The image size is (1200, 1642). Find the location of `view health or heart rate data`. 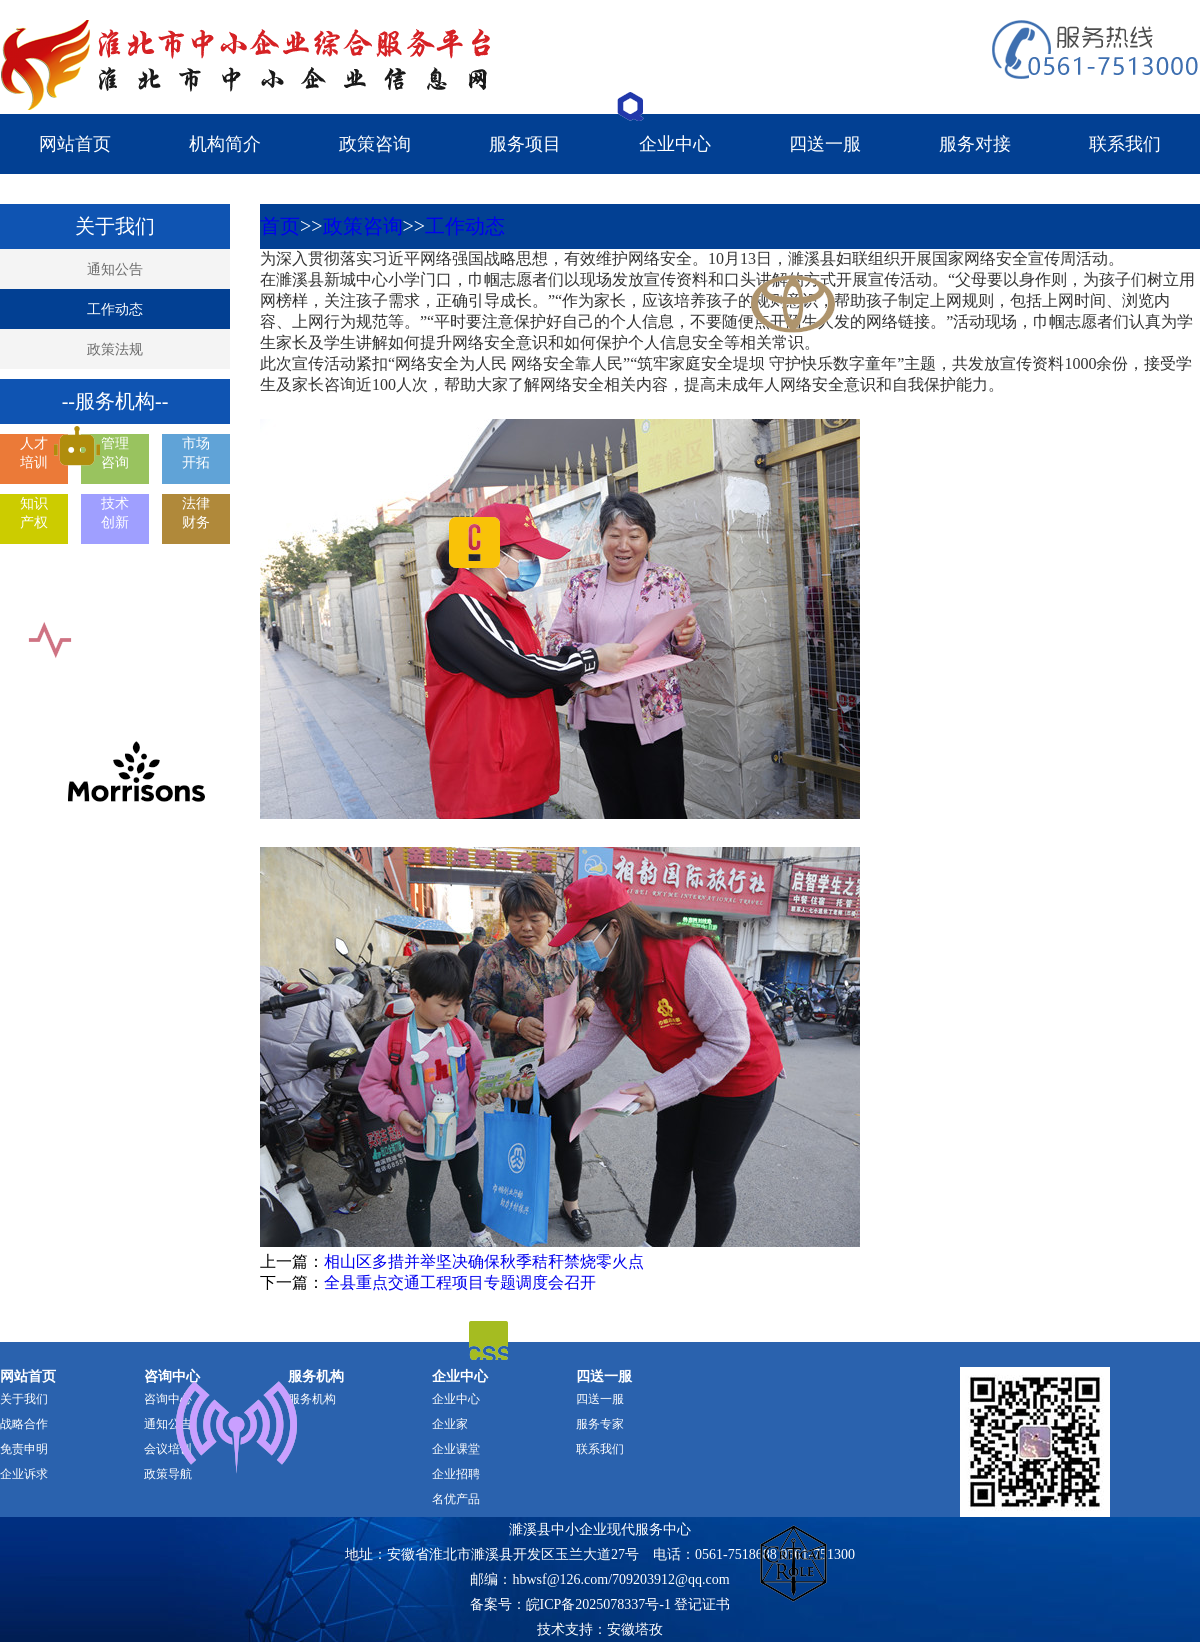

view health or heart rate data is located at coordinates (50, 640).